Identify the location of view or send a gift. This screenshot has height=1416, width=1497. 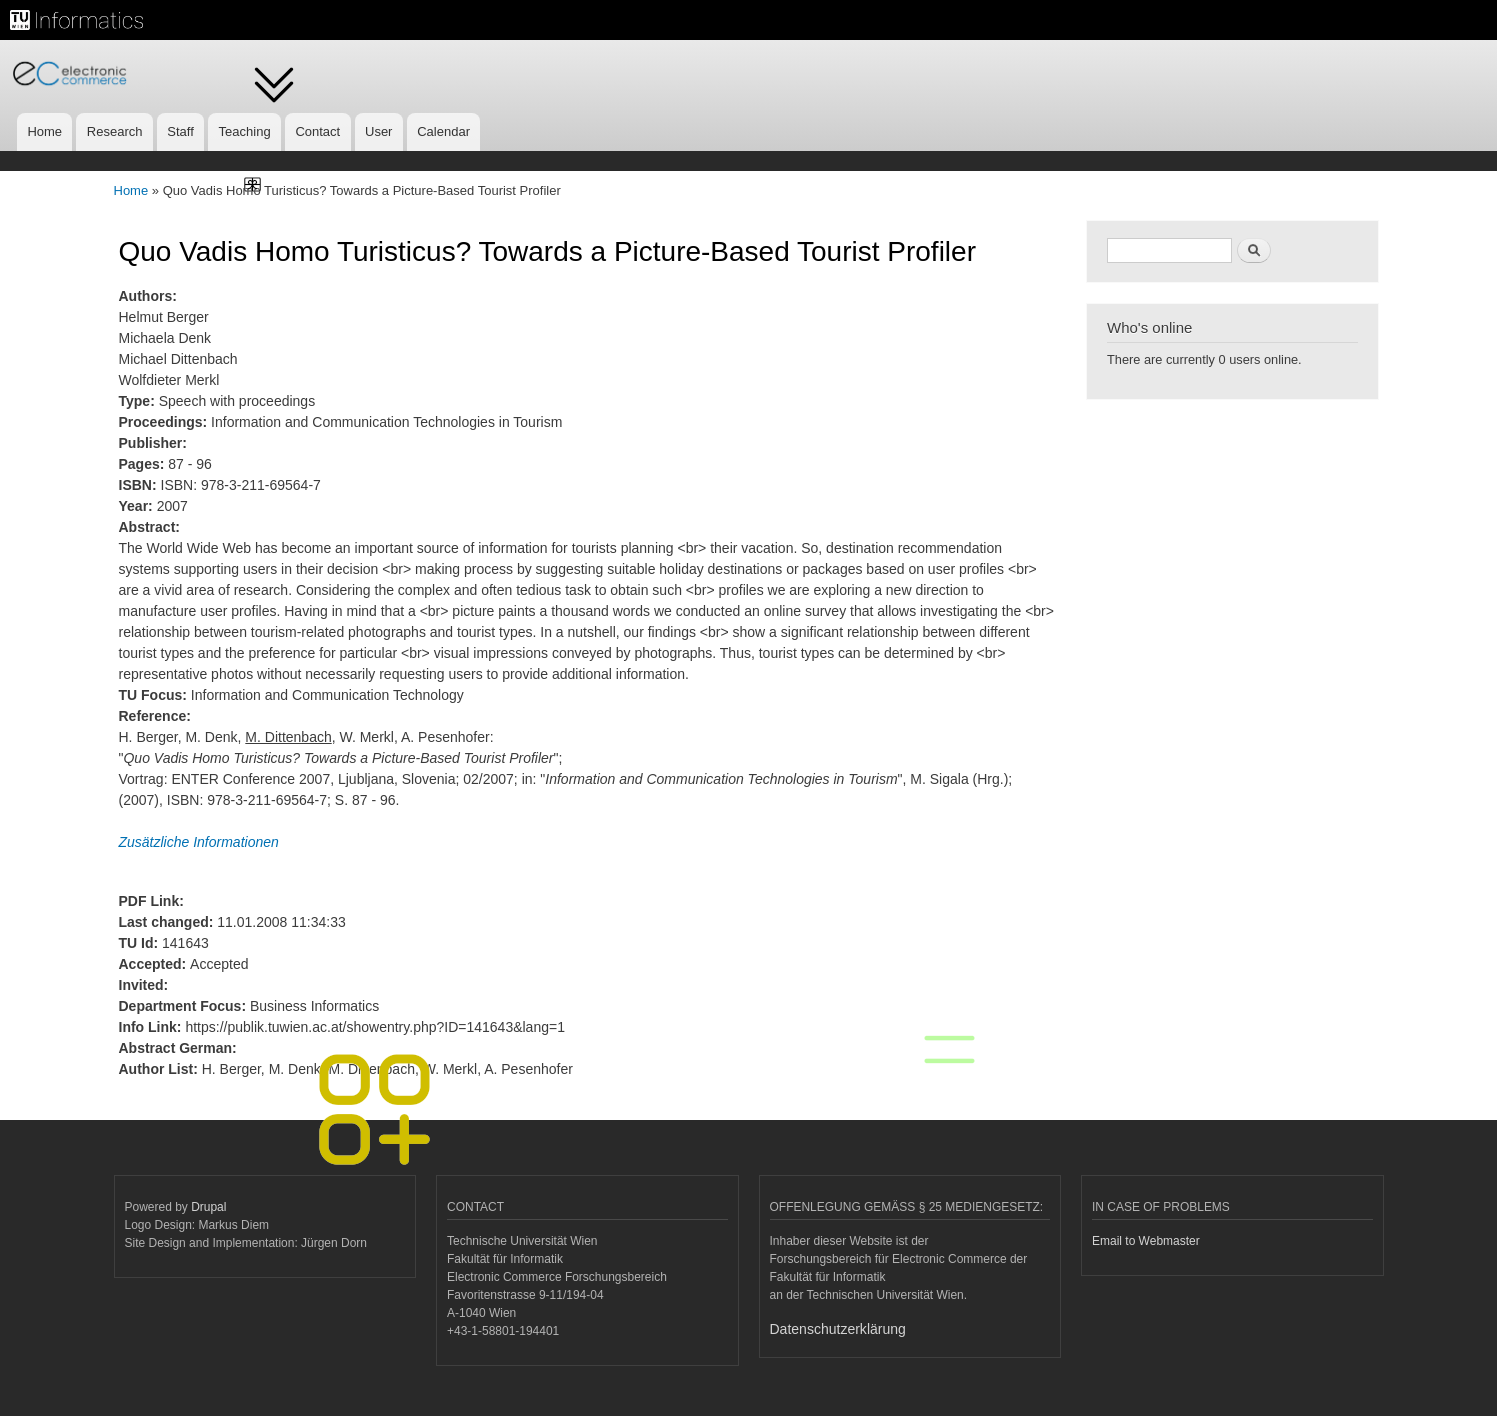
(252, 184).